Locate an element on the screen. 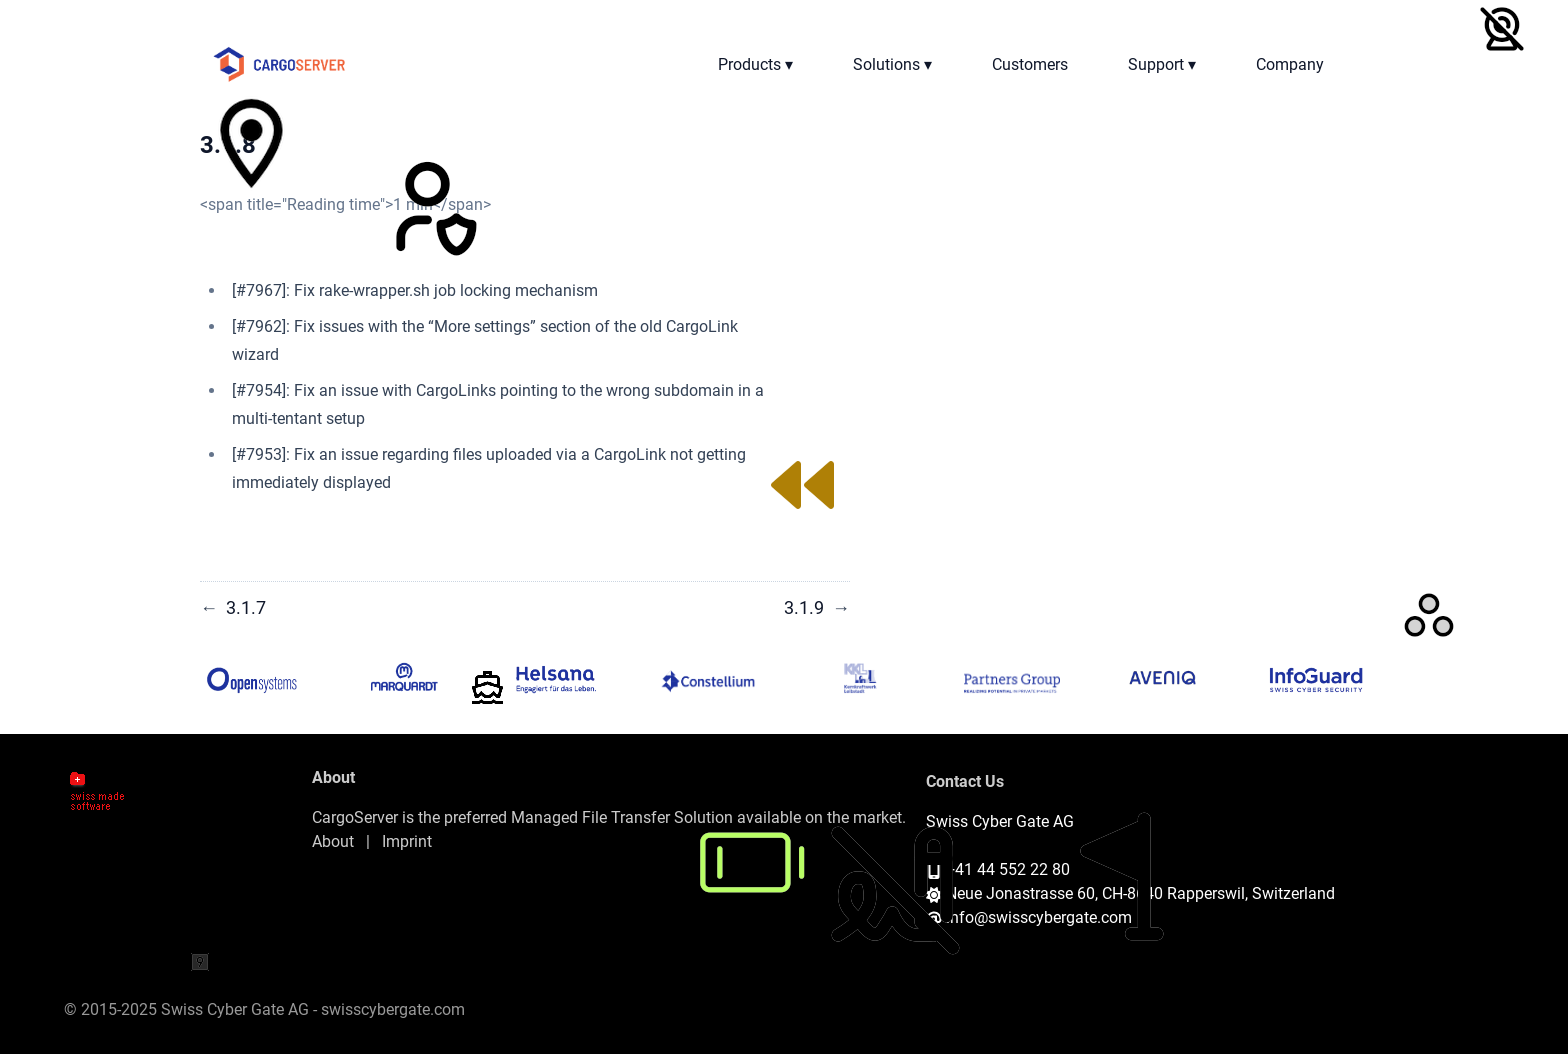 The height and width of the screenshot is (1054, 1568). disable webcam is located at coordinates (1502, 29).